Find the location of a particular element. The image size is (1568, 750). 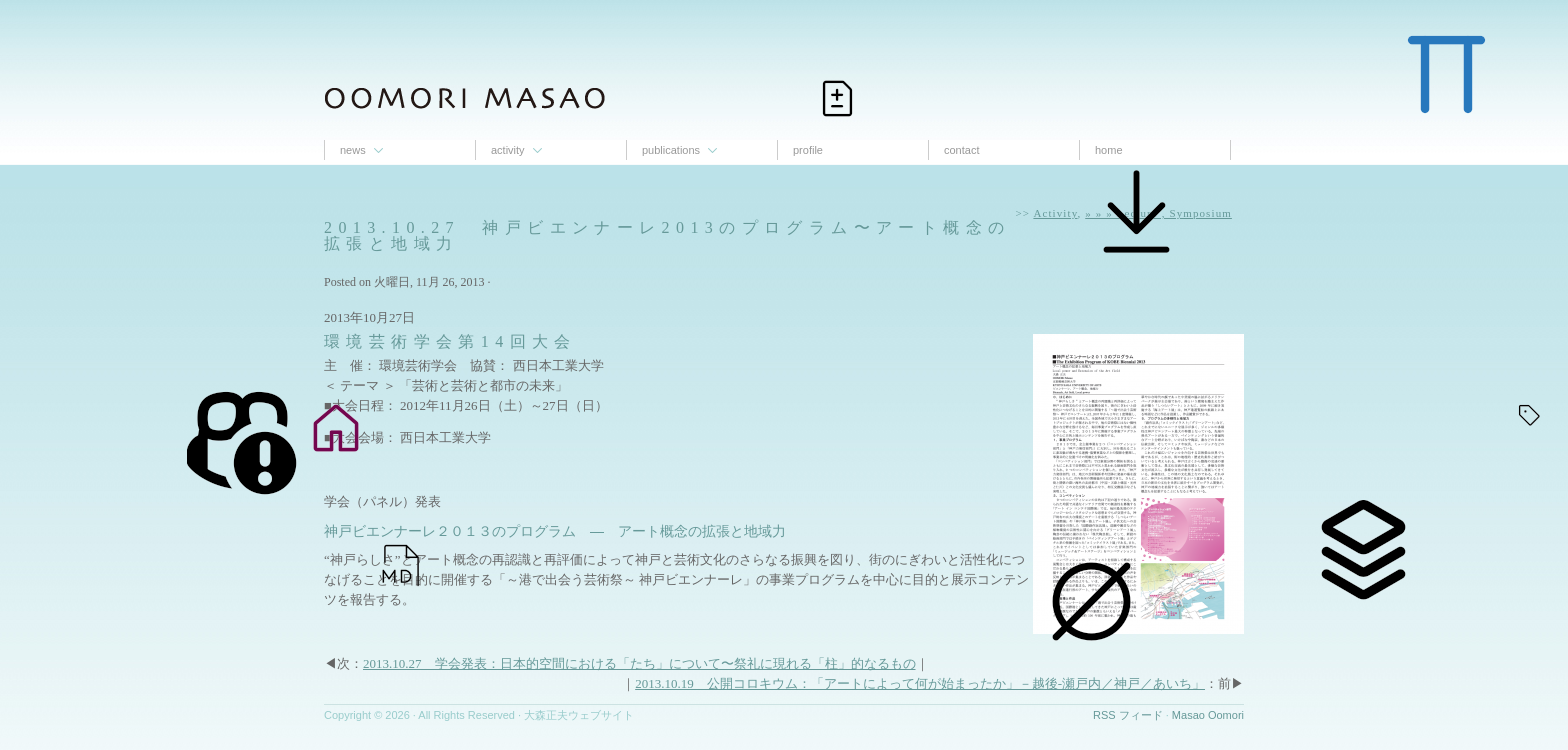

view stacked layers or items is located at coordinates (1363, 550).